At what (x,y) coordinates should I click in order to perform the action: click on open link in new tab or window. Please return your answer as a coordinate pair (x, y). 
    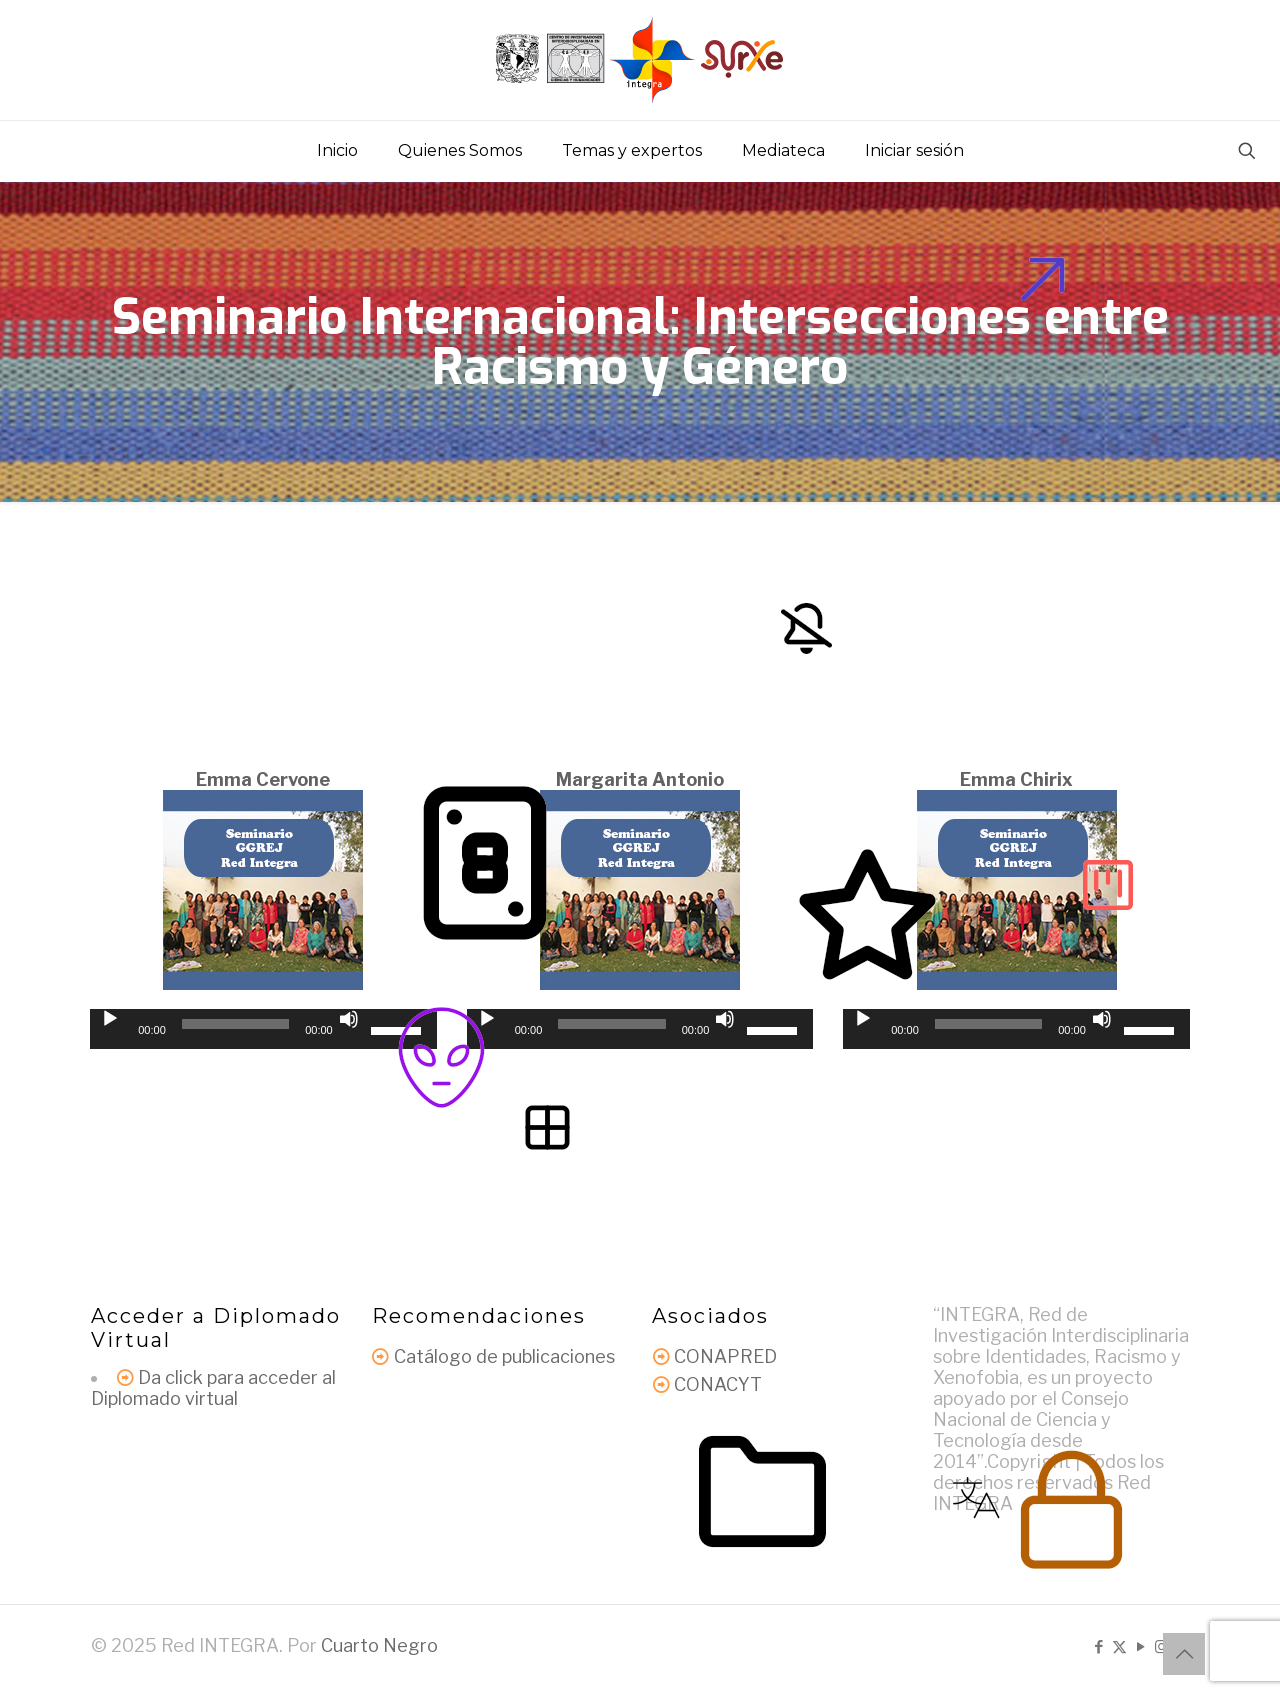
    Looking at the image, I should click on (1041, 281).